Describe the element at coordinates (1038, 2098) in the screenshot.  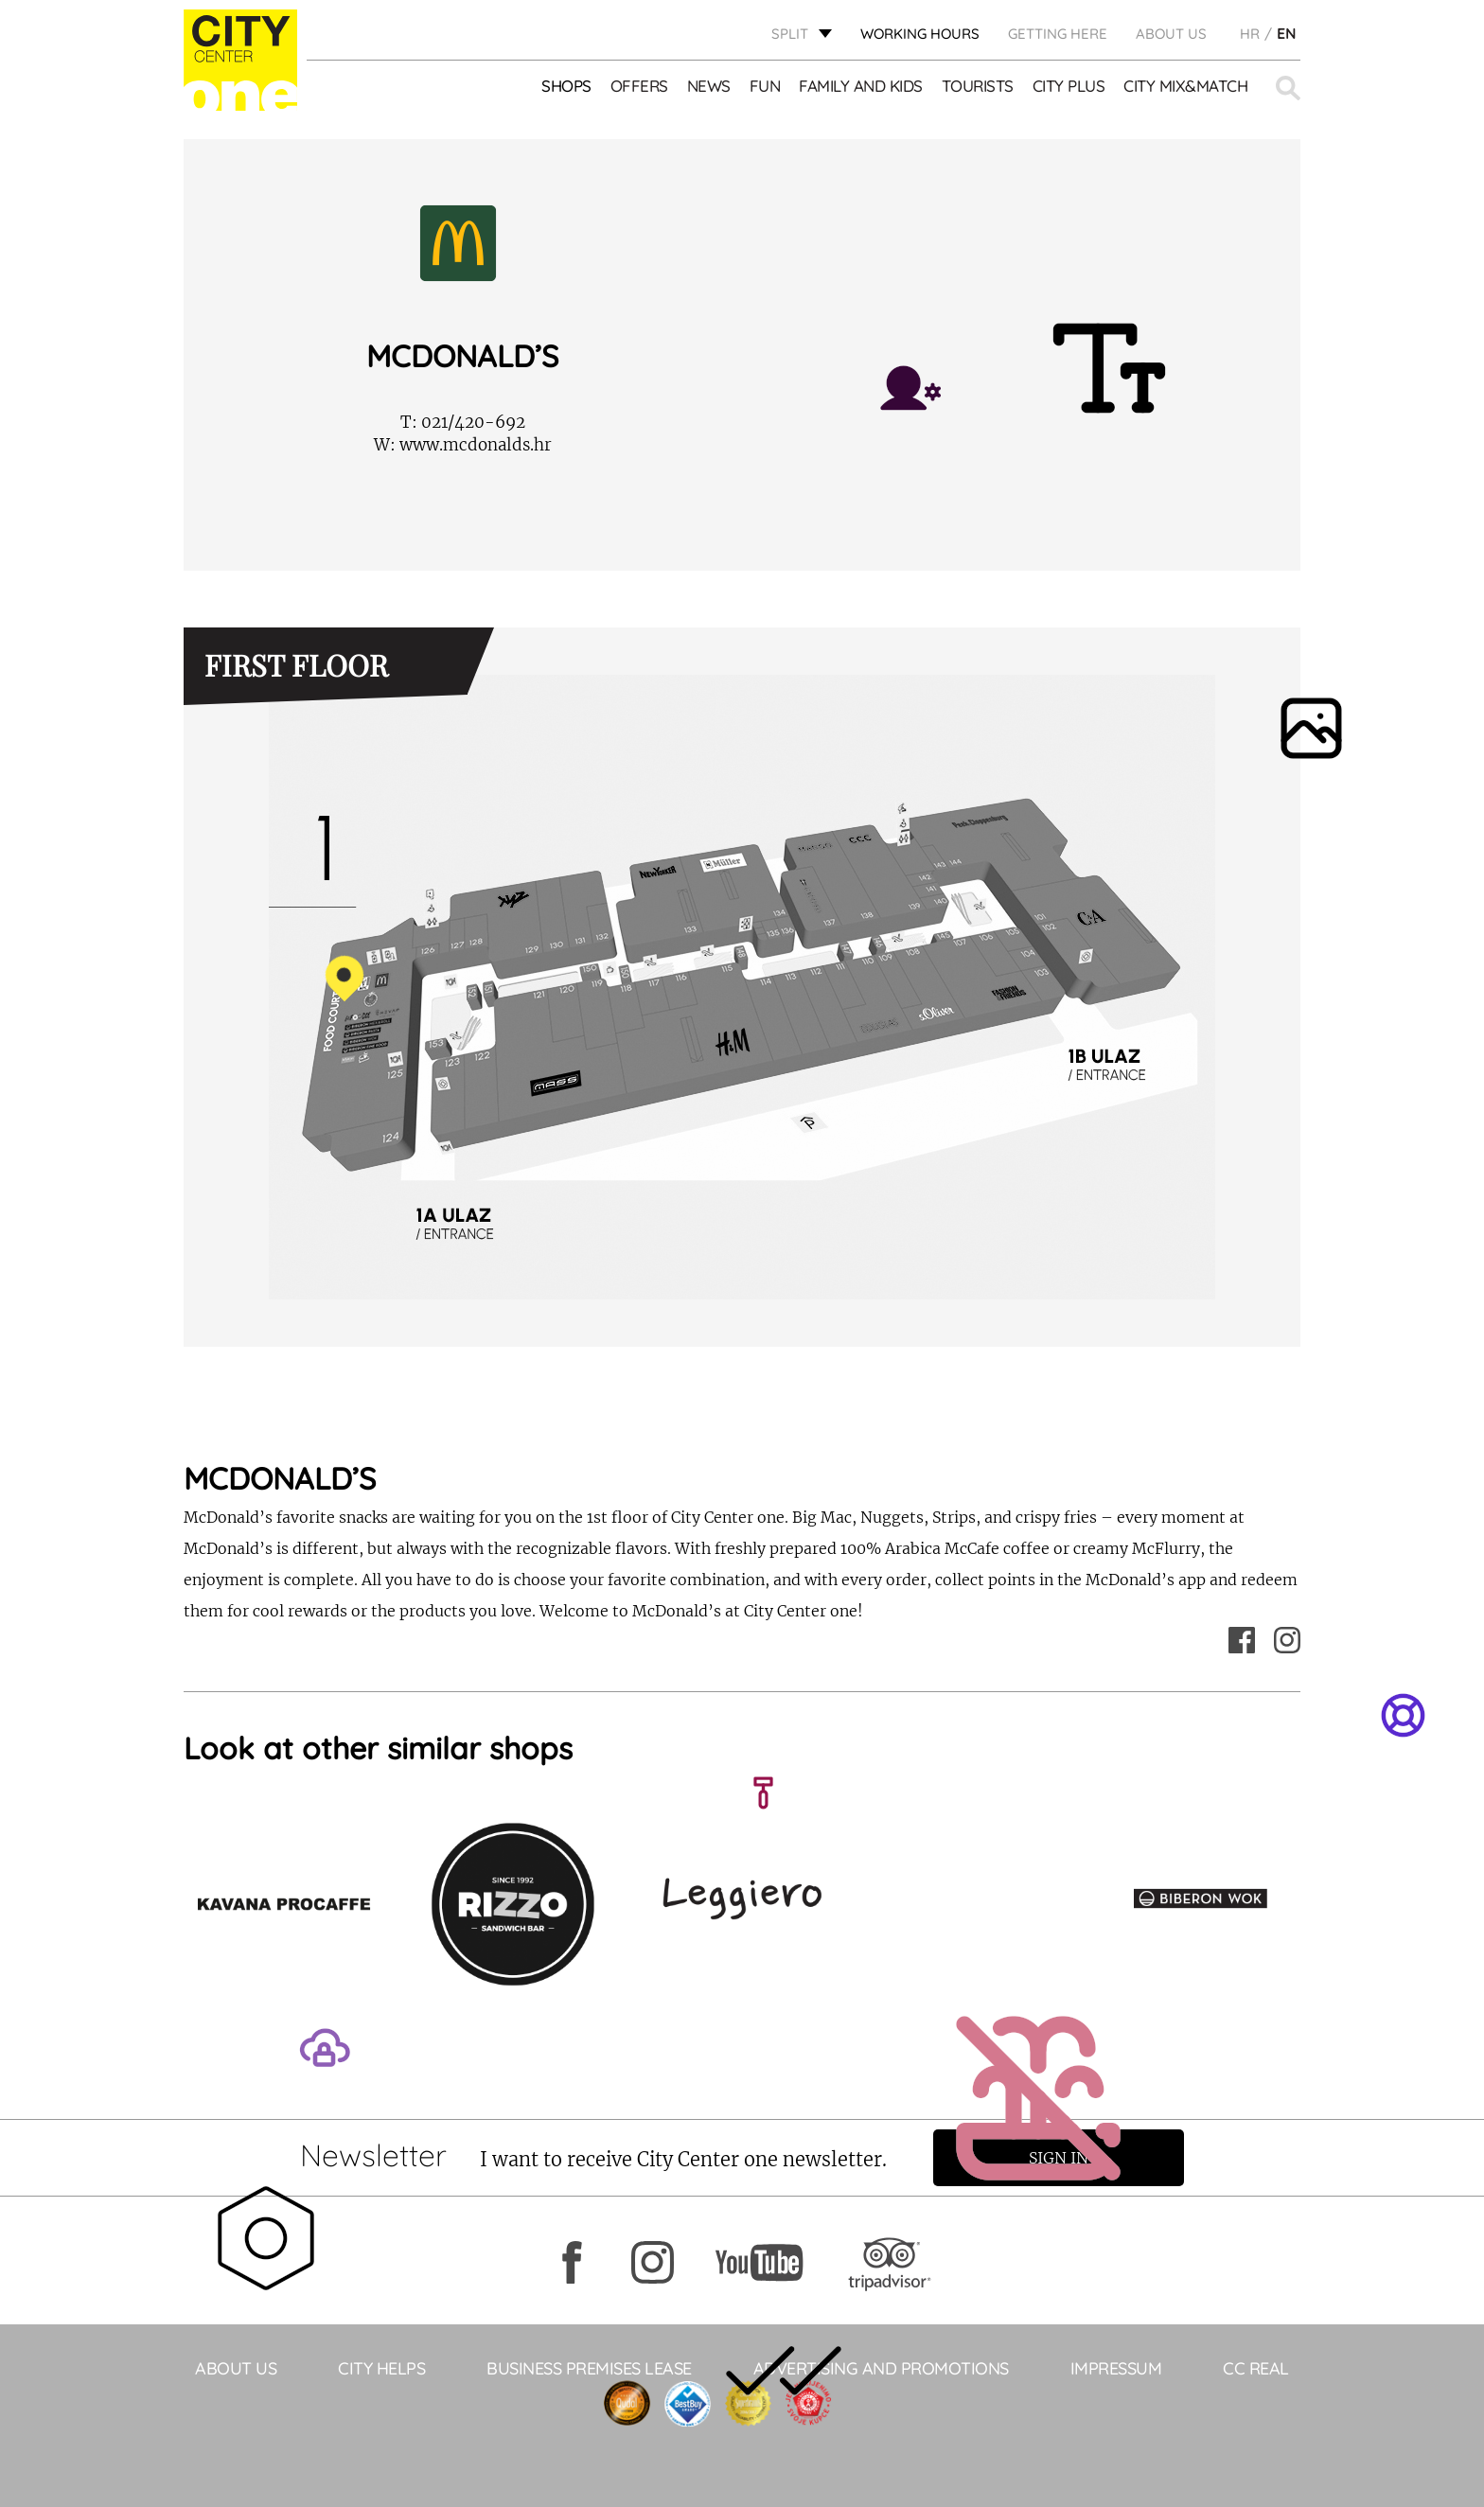
I see `fountain feature is currently disabled` at that location.